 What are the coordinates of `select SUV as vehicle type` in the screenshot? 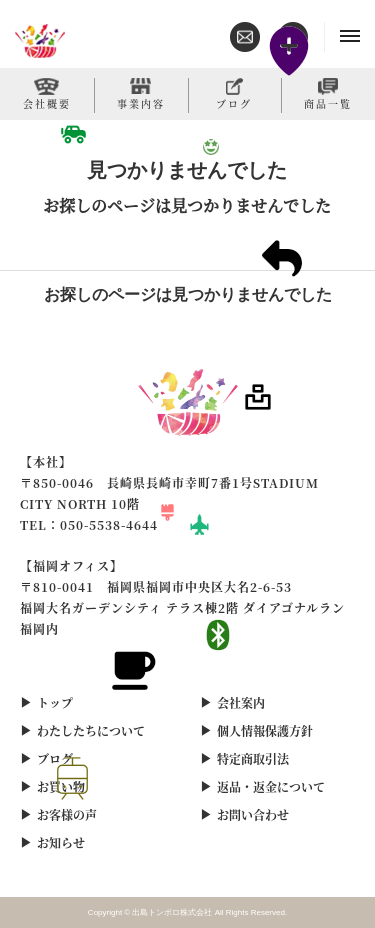 It's located at (73, 134).